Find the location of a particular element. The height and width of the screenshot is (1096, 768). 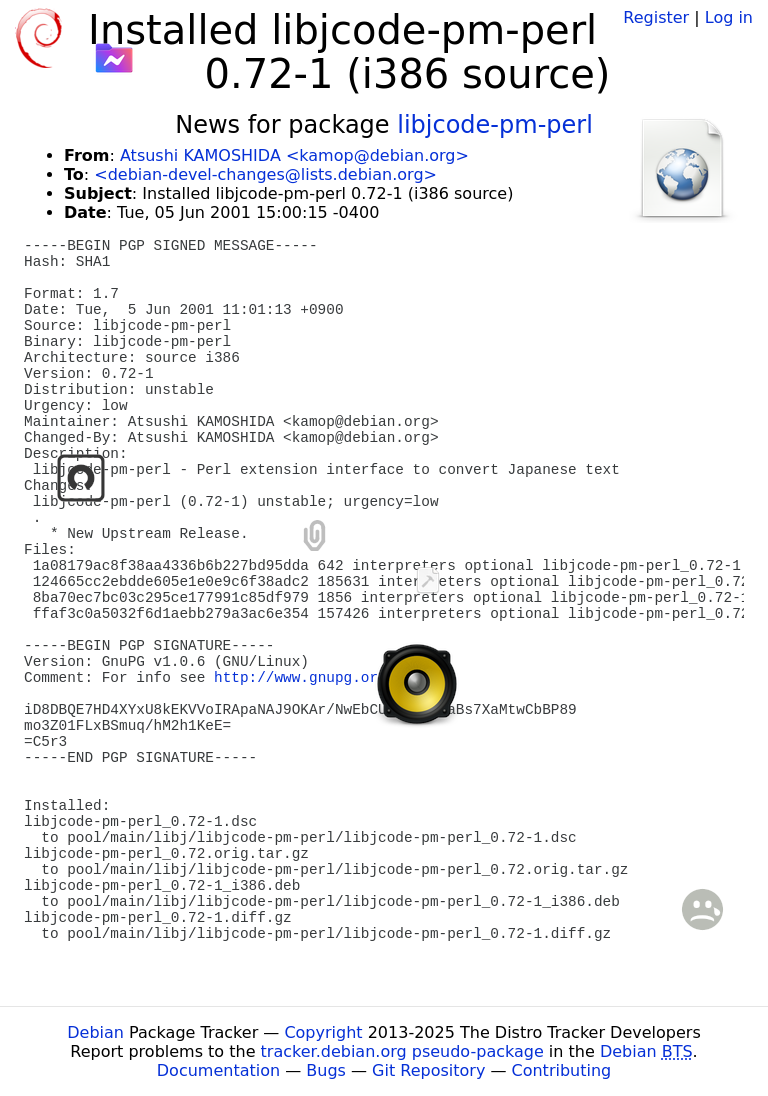

a makefile or build configuration file is located at coordinates (428, 580).